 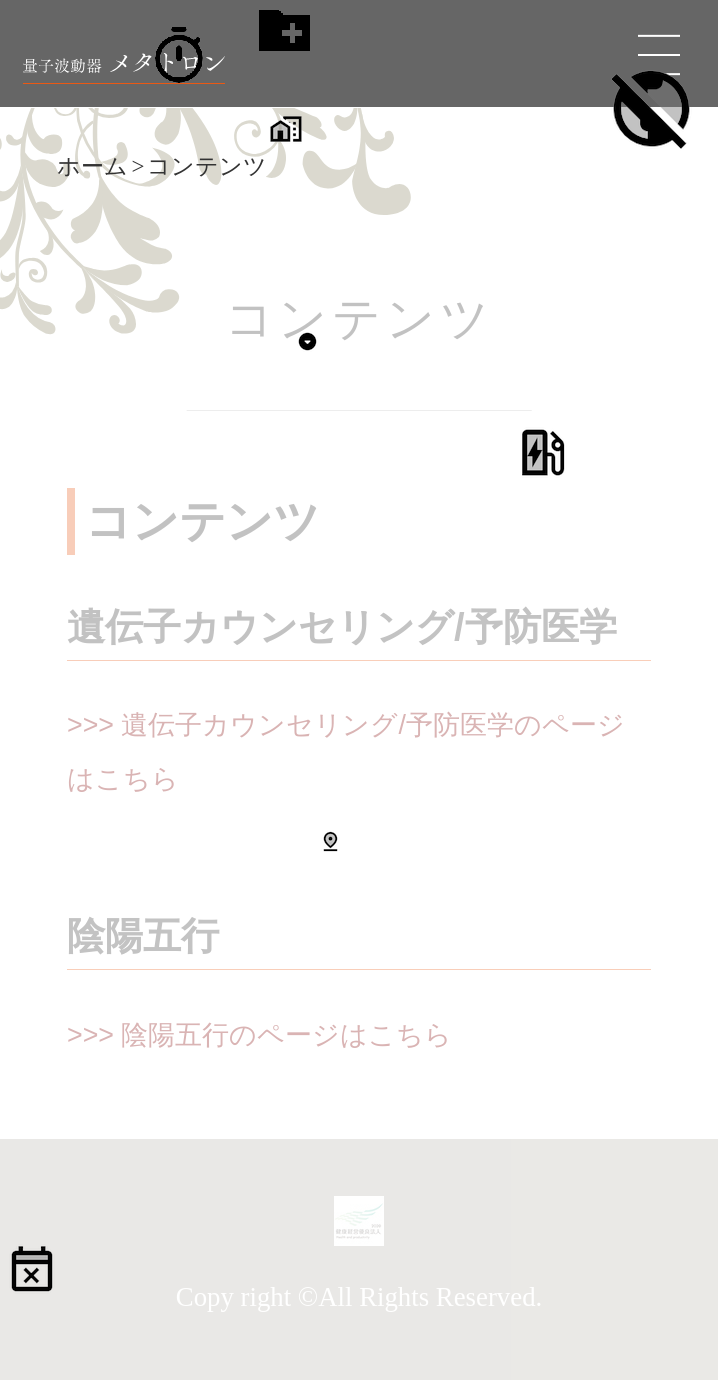 I want to click on find nearby electric vehicle charging stations, so click(x=542, y=452).